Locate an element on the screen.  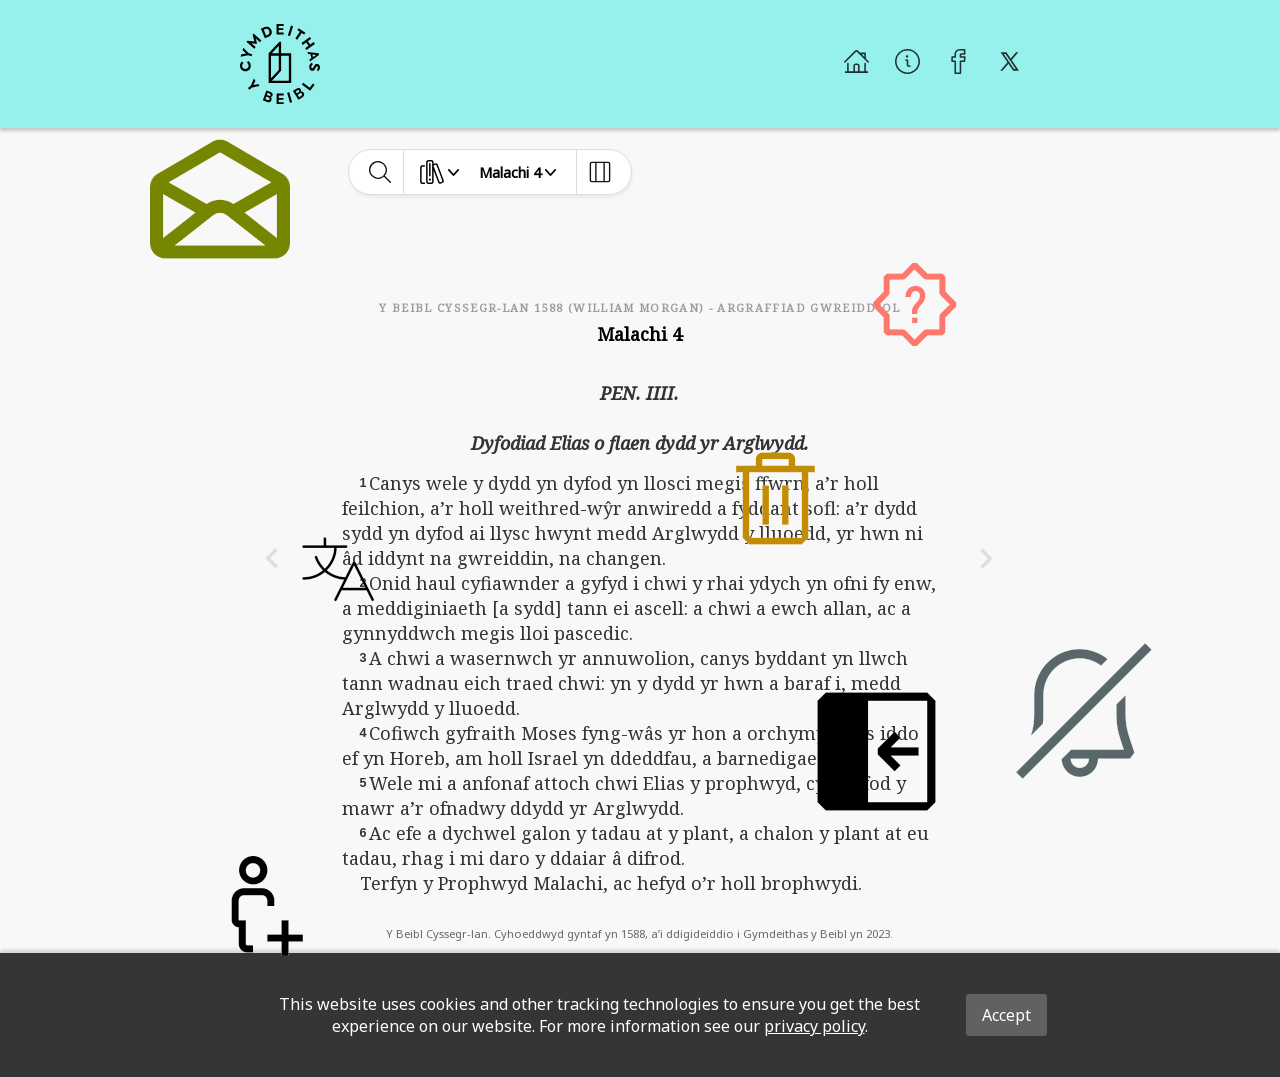
translate text to another language is located at coordinates (335, 570).